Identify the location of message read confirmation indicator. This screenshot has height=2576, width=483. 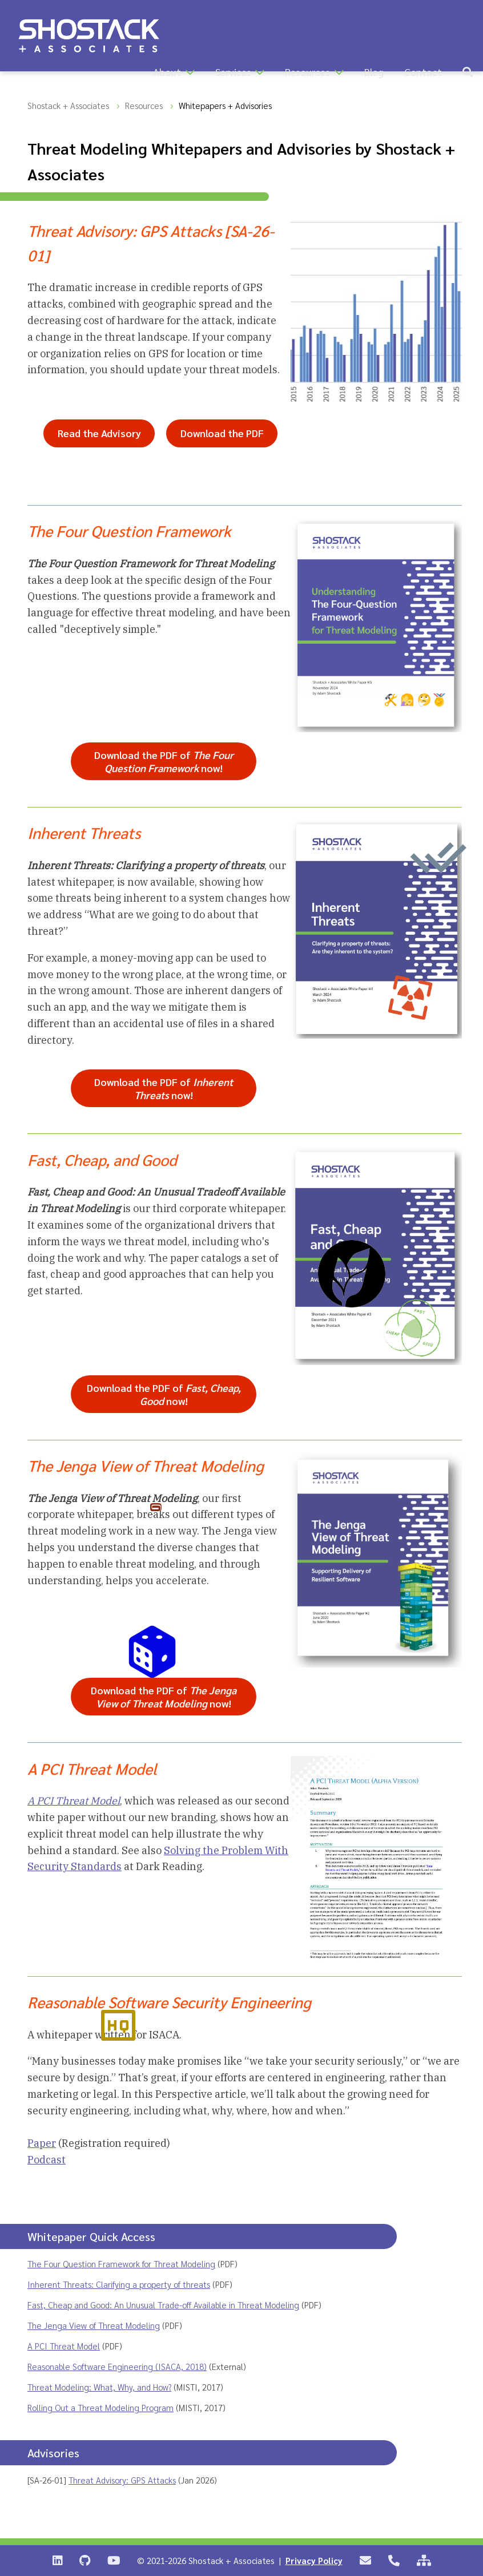
(438, 858).